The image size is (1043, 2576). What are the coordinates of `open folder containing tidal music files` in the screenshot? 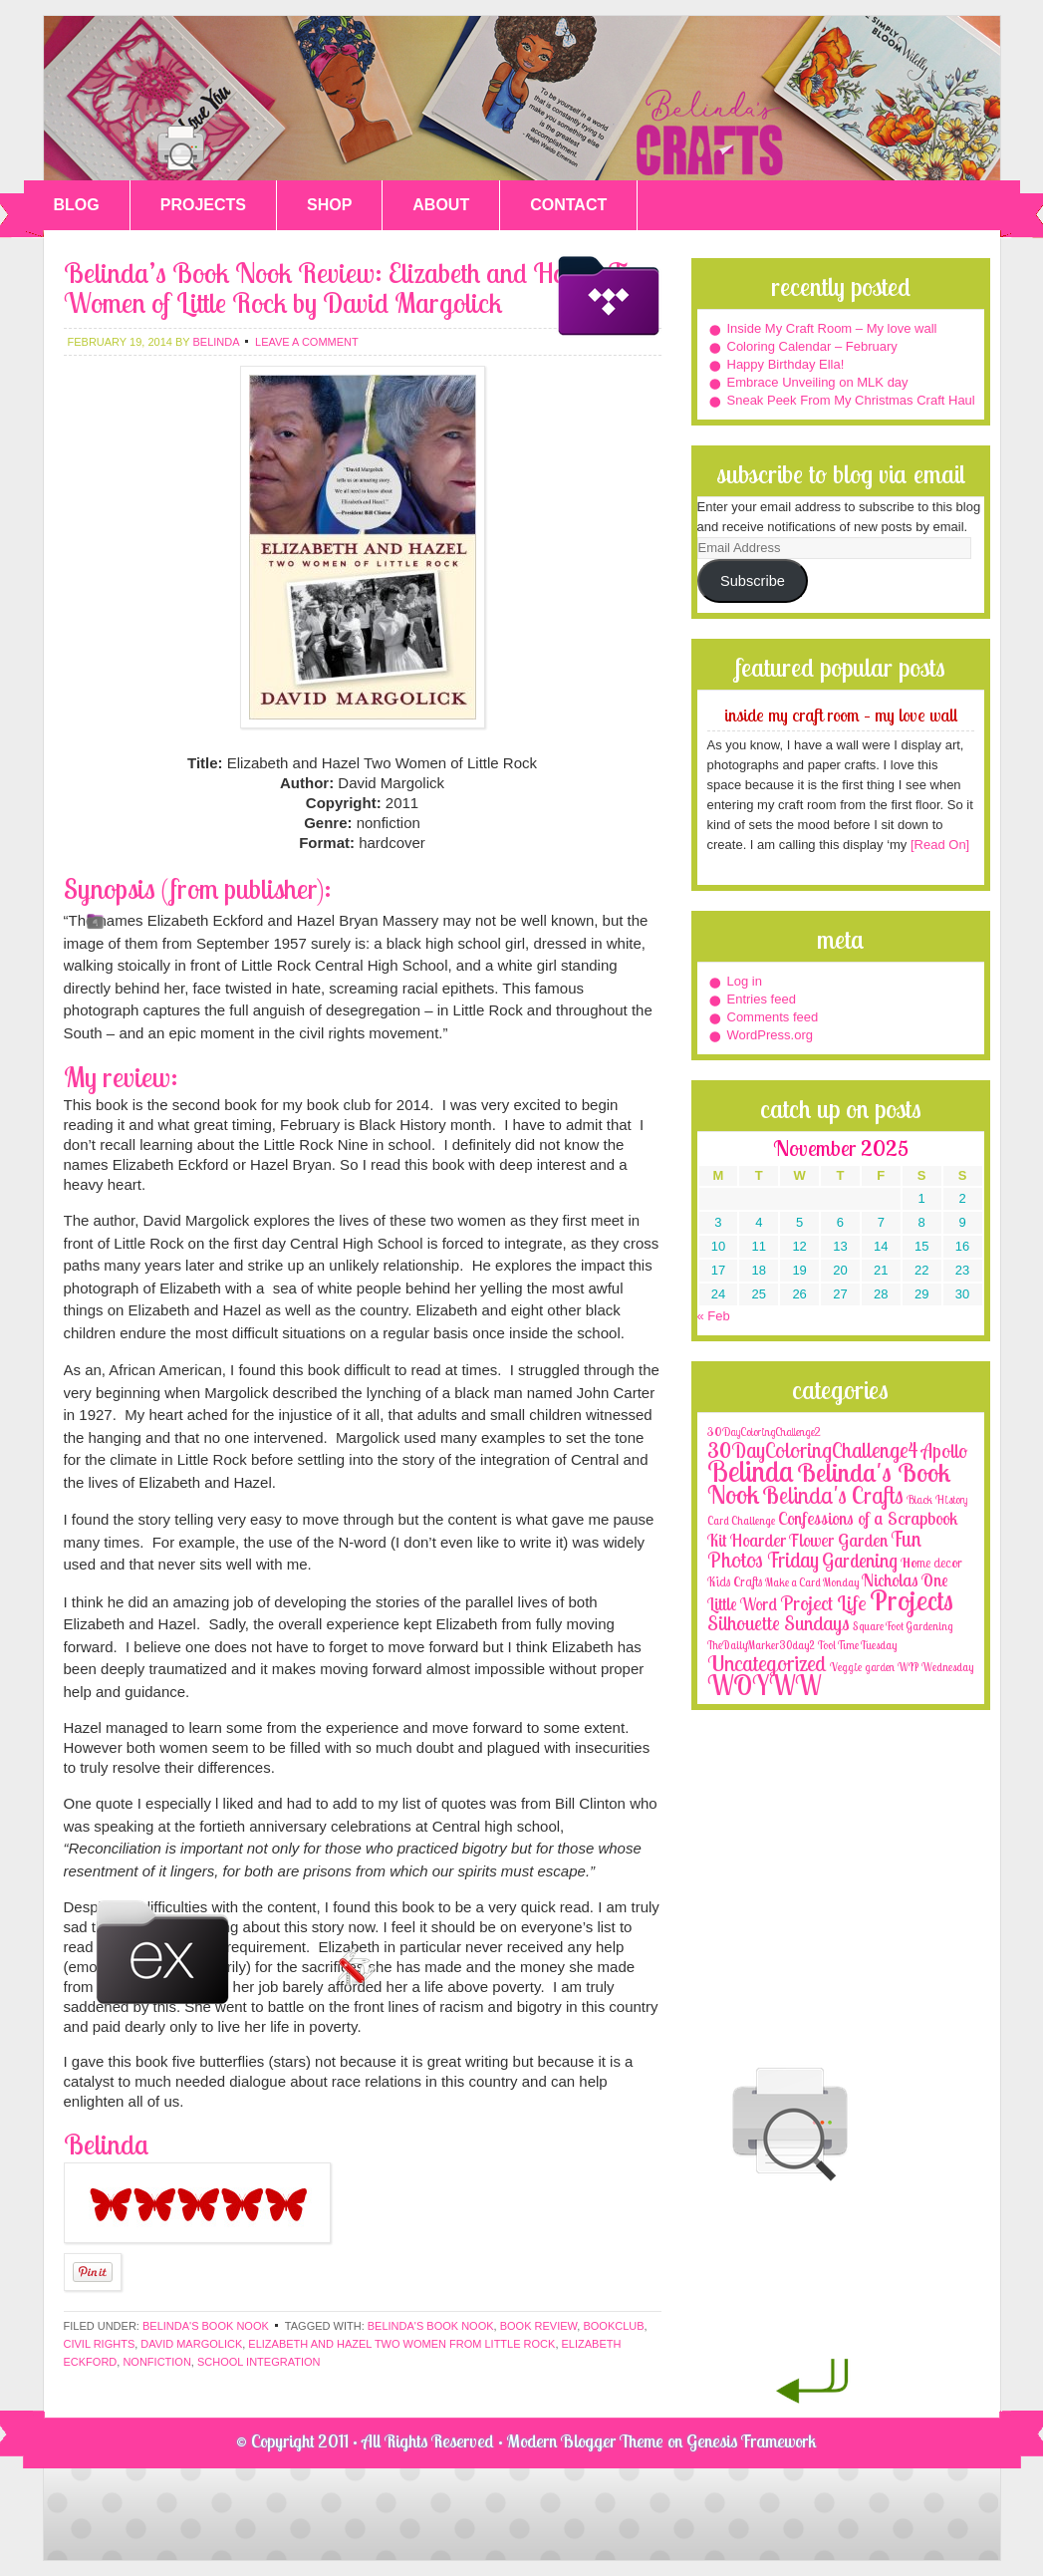 It's located at (608, 298).